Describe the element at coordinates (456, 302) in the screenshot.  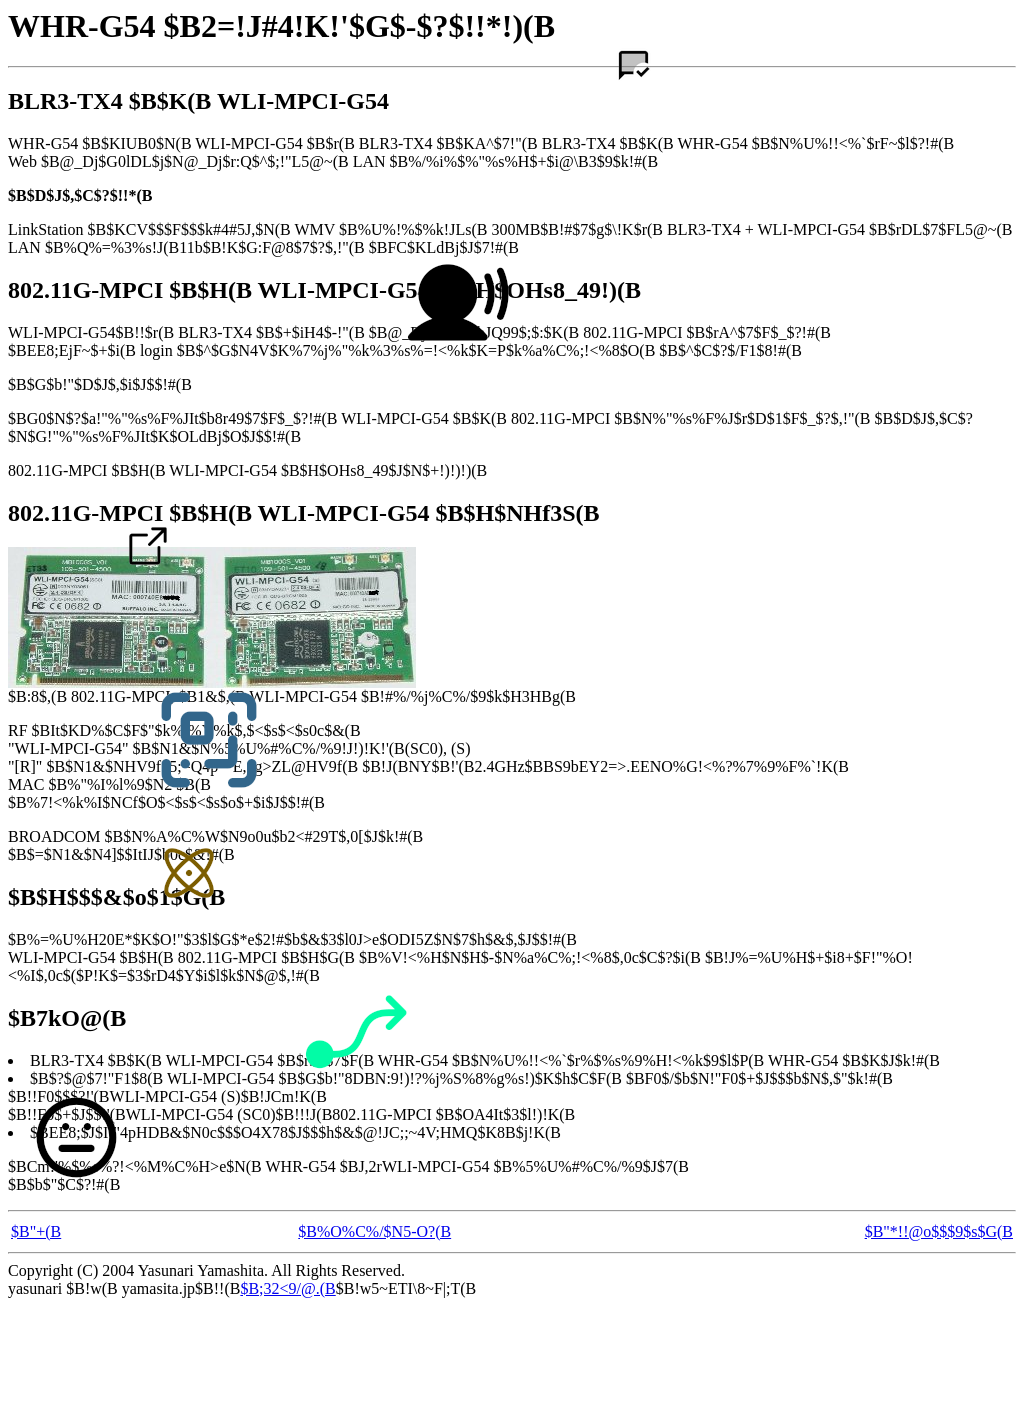
I see `user is speaking or broadcasting audio` at that location.